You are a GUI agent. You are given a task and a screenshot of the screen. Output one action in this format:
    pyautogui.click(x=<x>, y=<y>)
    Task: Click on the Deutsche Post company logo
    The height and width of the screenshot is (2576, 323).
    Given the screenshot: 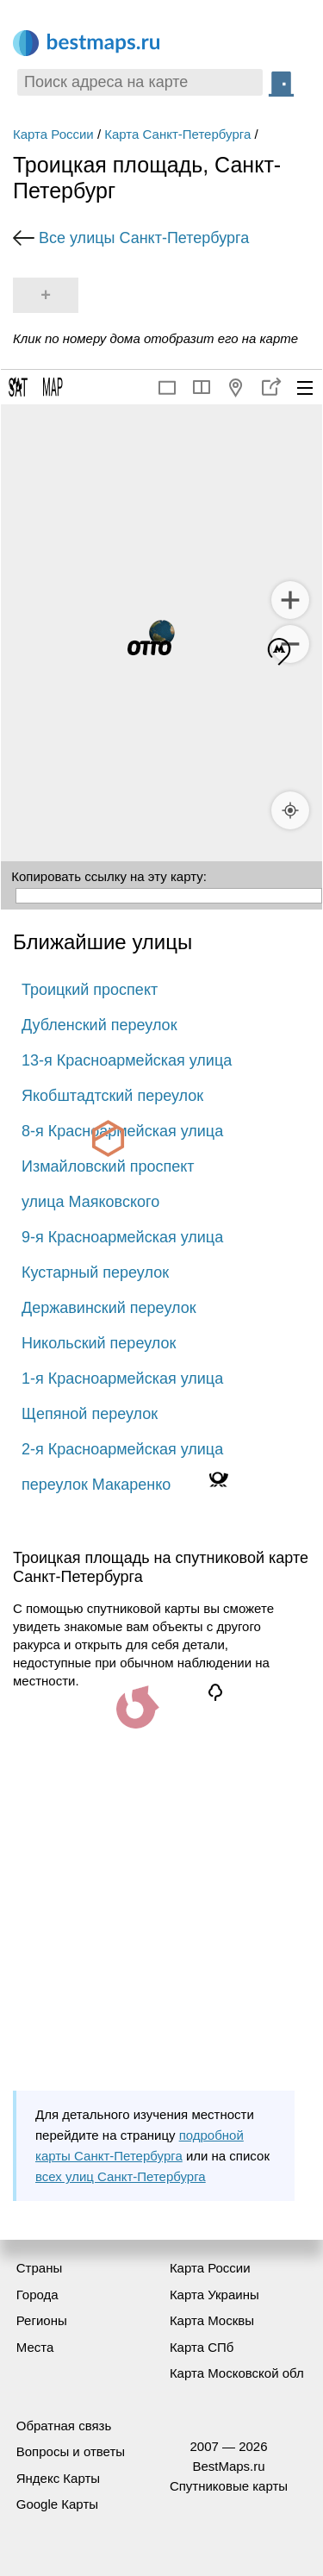 What is the action you would take?
    pyautogui.click(x=219, y=1479)
    